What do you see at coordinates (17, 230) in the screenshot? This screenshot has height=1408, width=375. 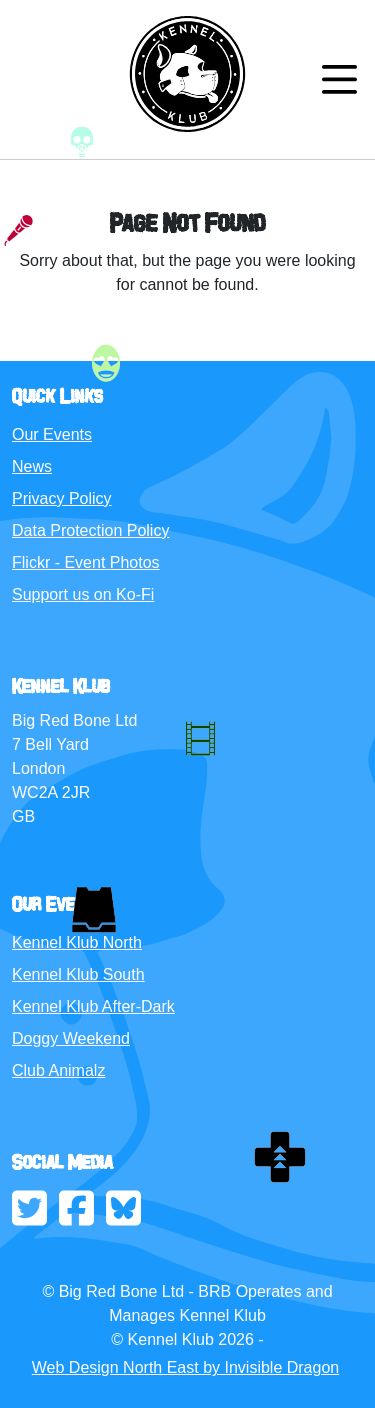 I see `tap to start voice recording` at bounding box center [17, 230].